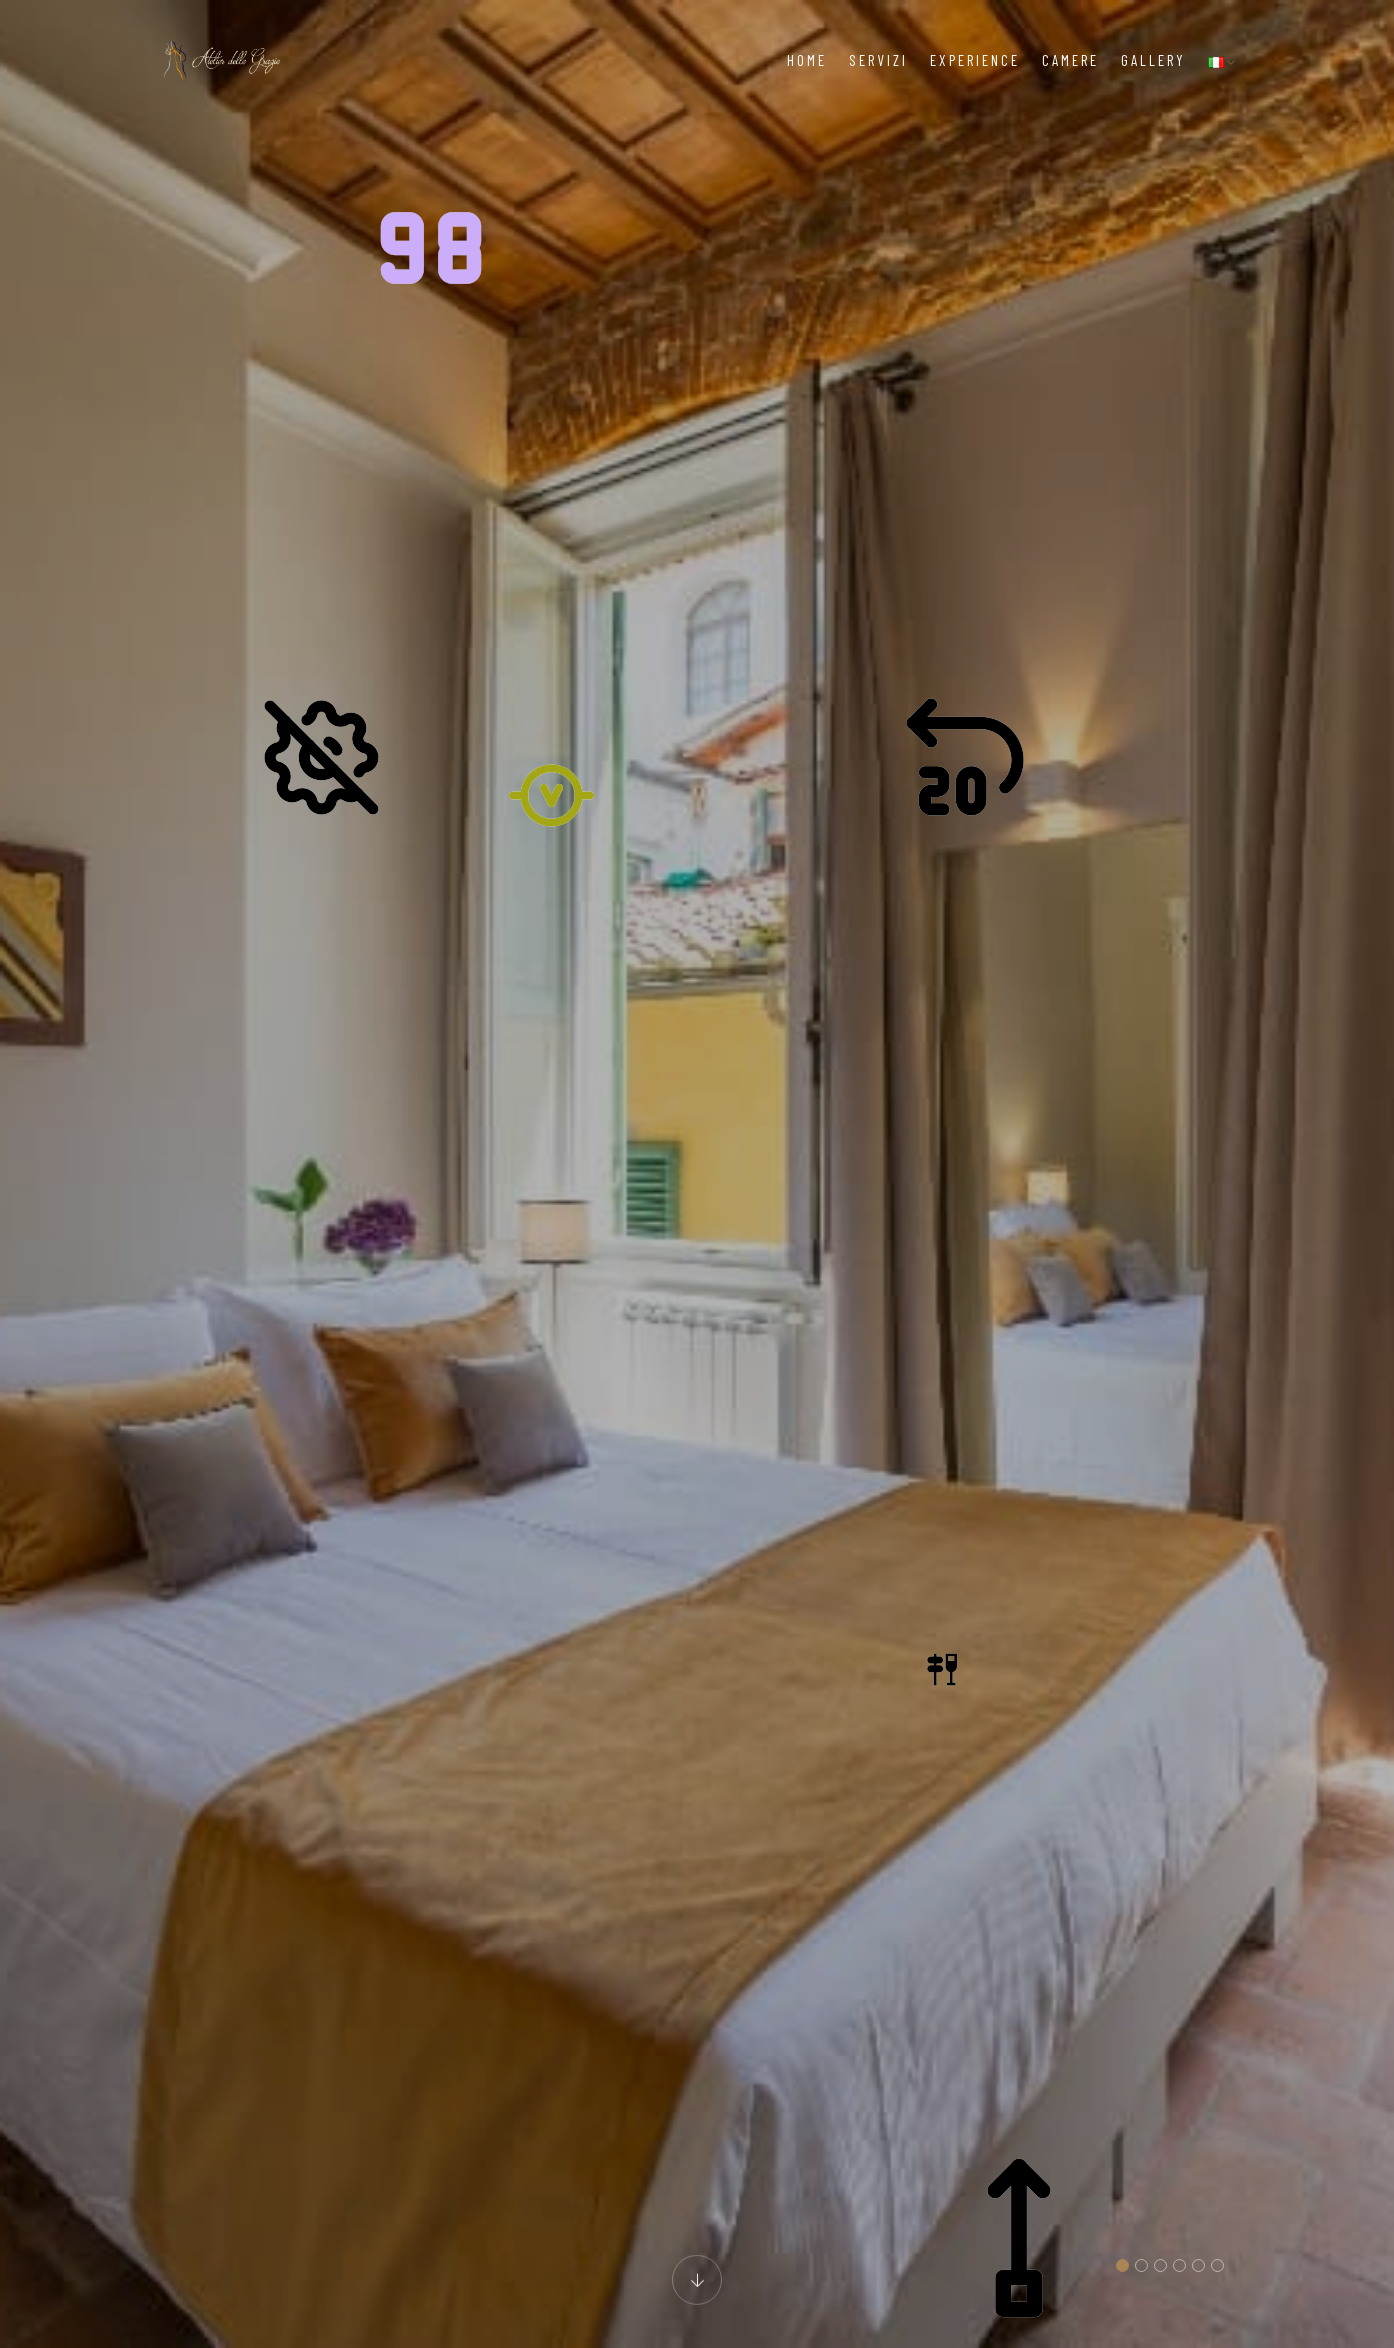  I want to click on settings are currently disabled, so click(321, 757).